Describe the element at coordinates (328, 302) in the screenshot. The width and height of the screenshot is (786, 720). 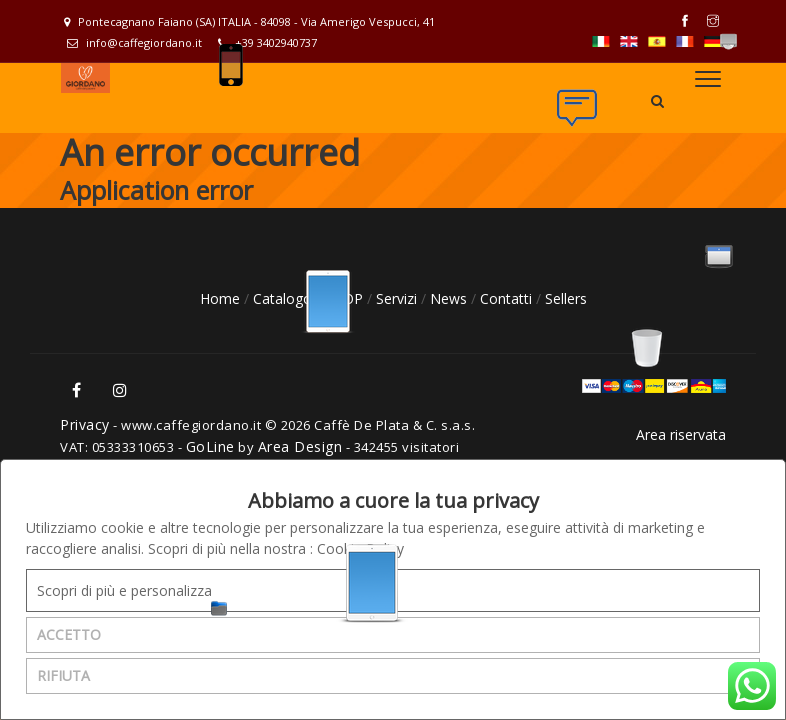
I see `iPad device connected to this computer` at that location.